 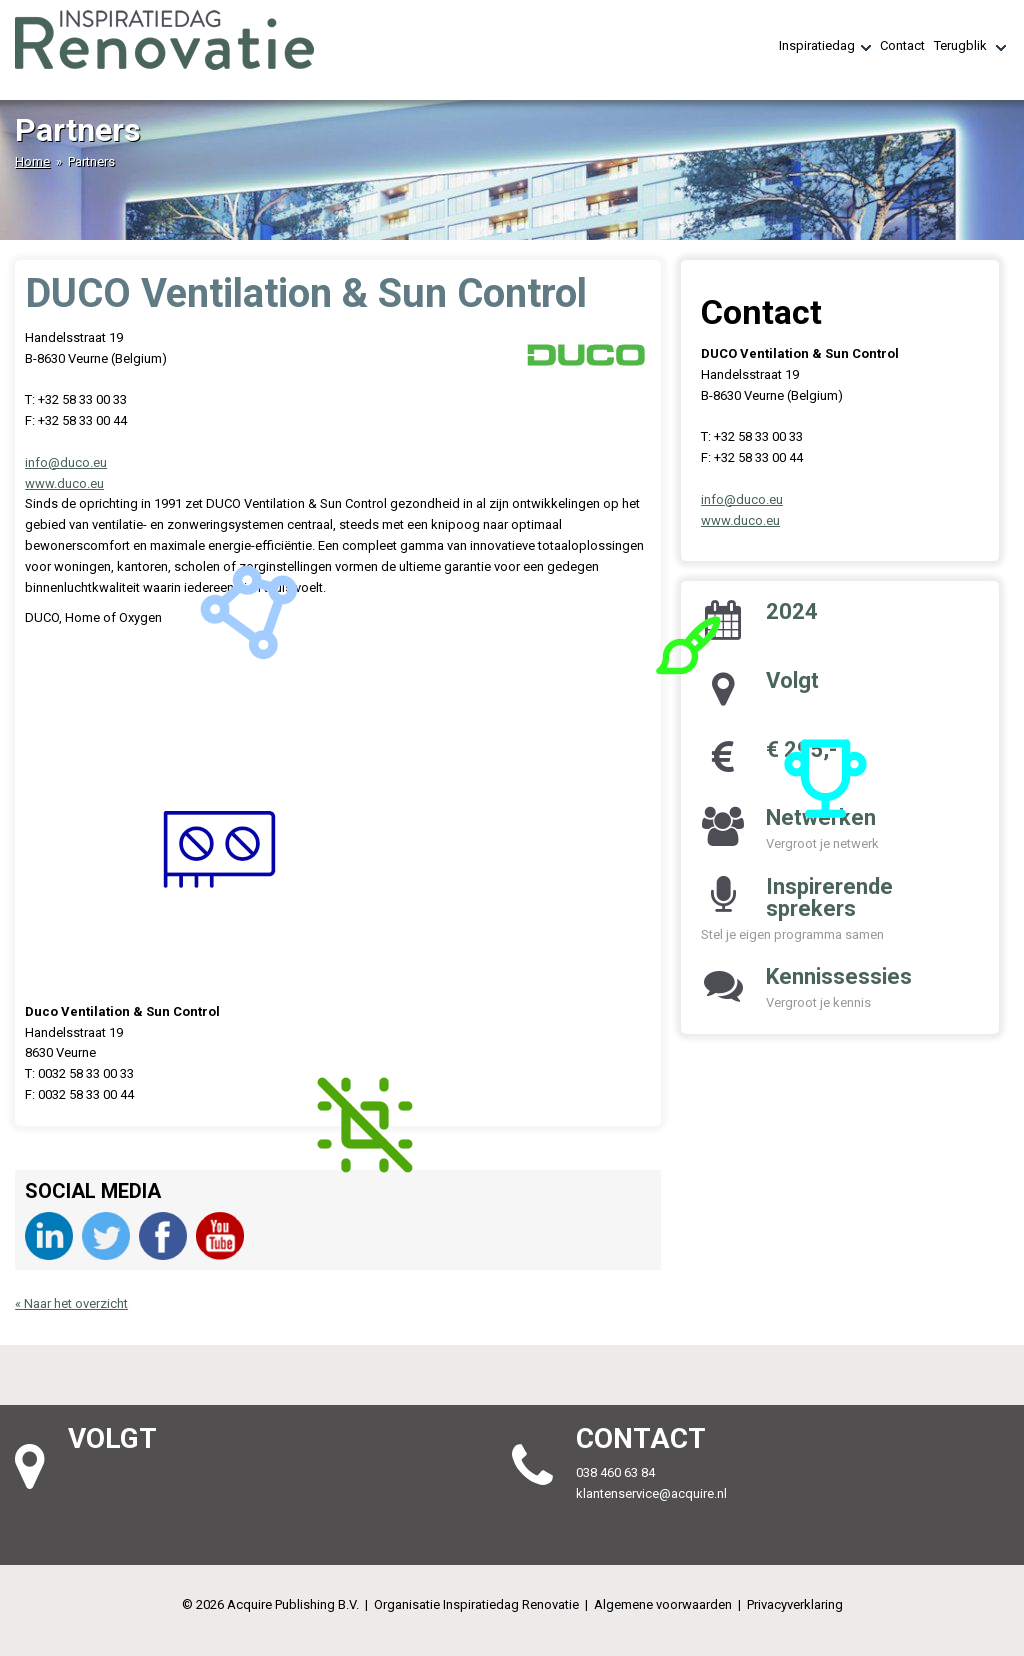 What do you see at coordinates (365, 1125) in the screenshot?
I see `artboard or canvas is disabled` at bounding box center [365, 1125].